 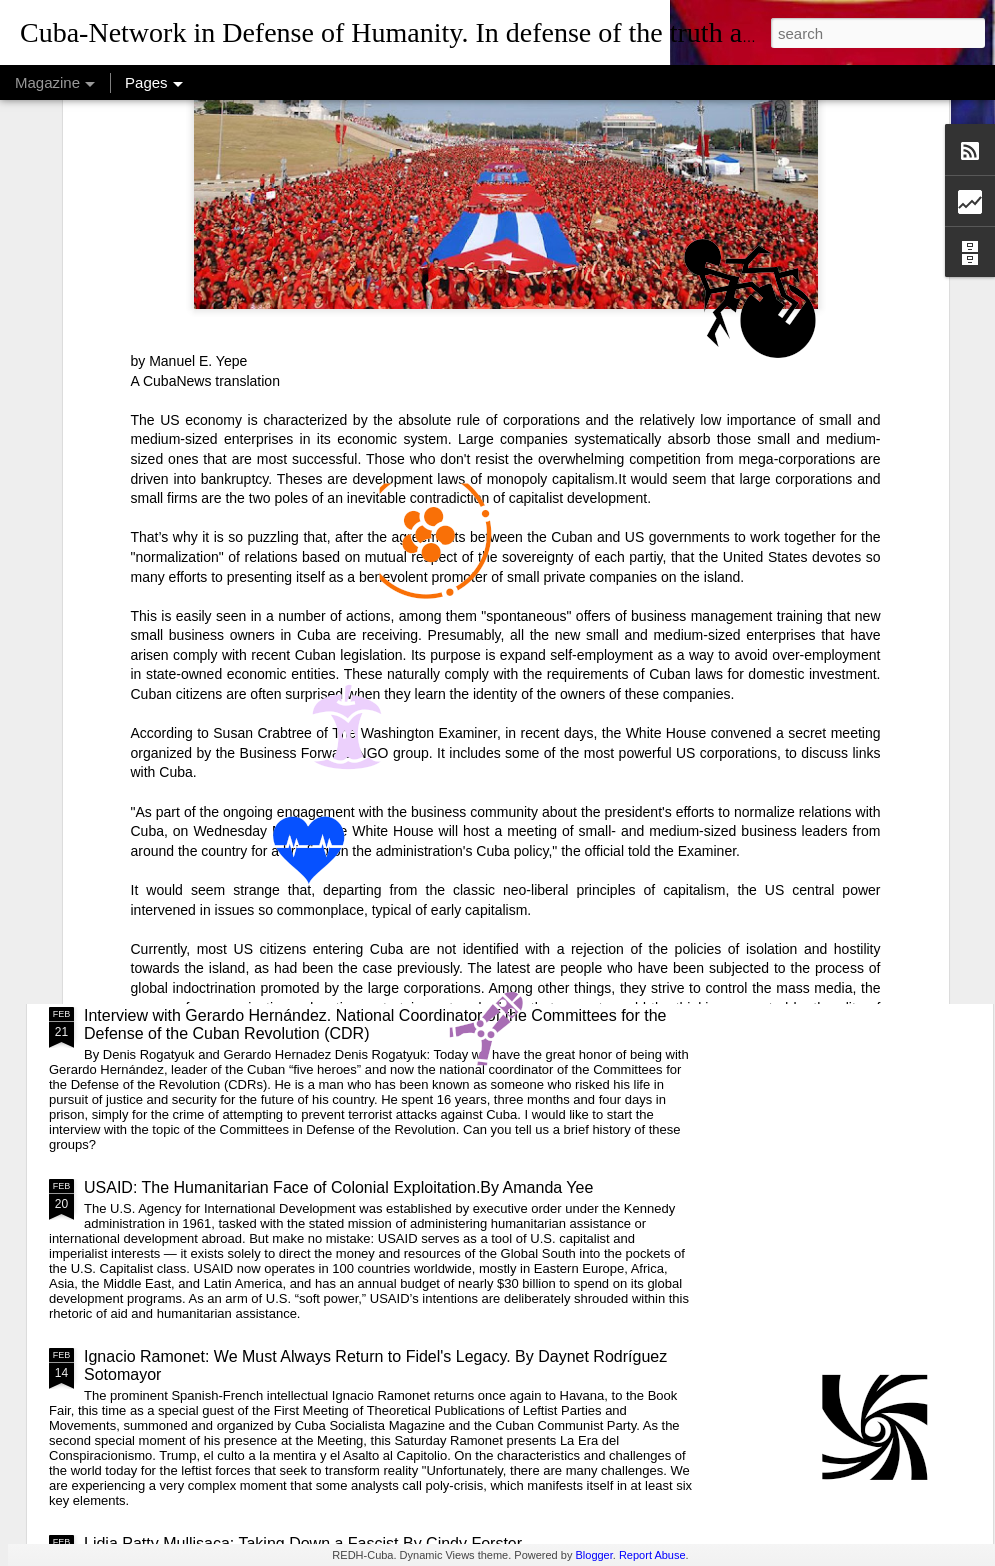 I want to click on view health or fitness tracking data, so click(x=308, y=850).